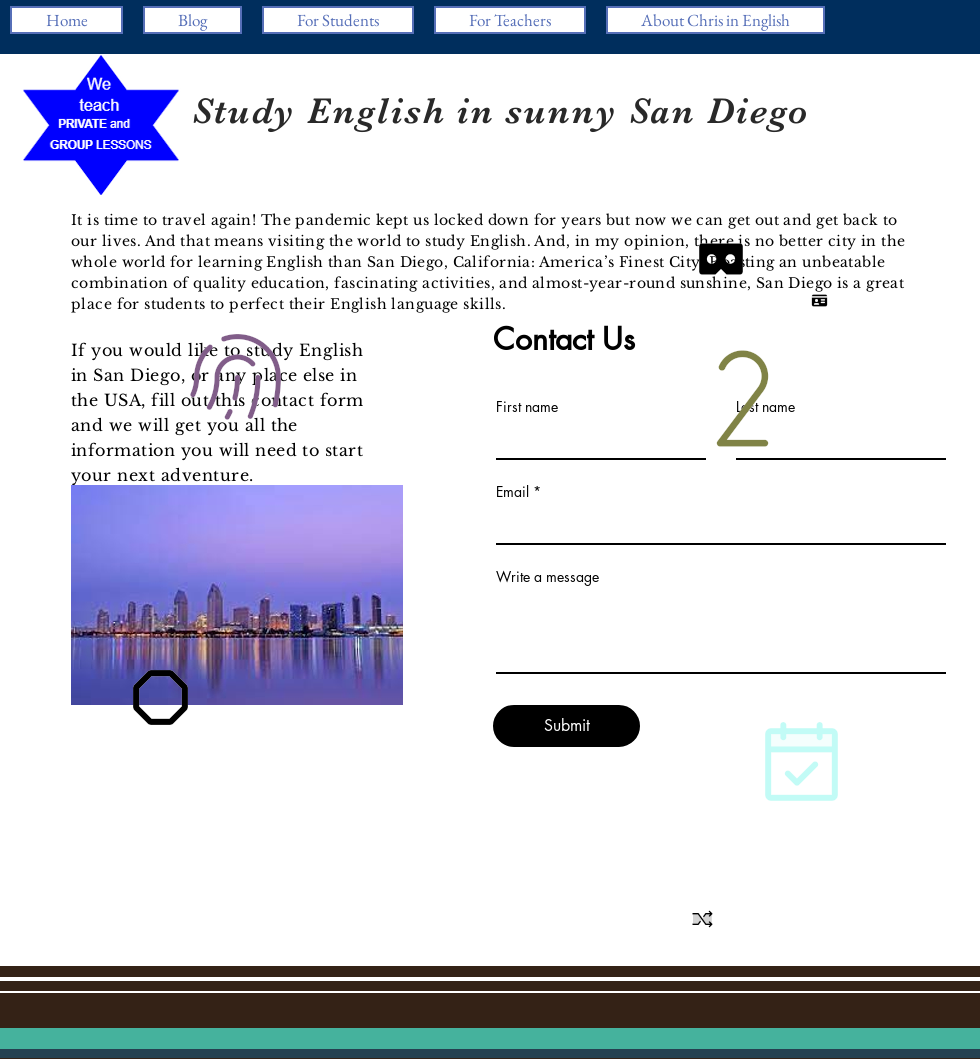 This screenshot has height=1059, width=980. Describe the element at coordinates (742, 398) in the screenshot. I see `indicates step two in a multi-step process` at that location.